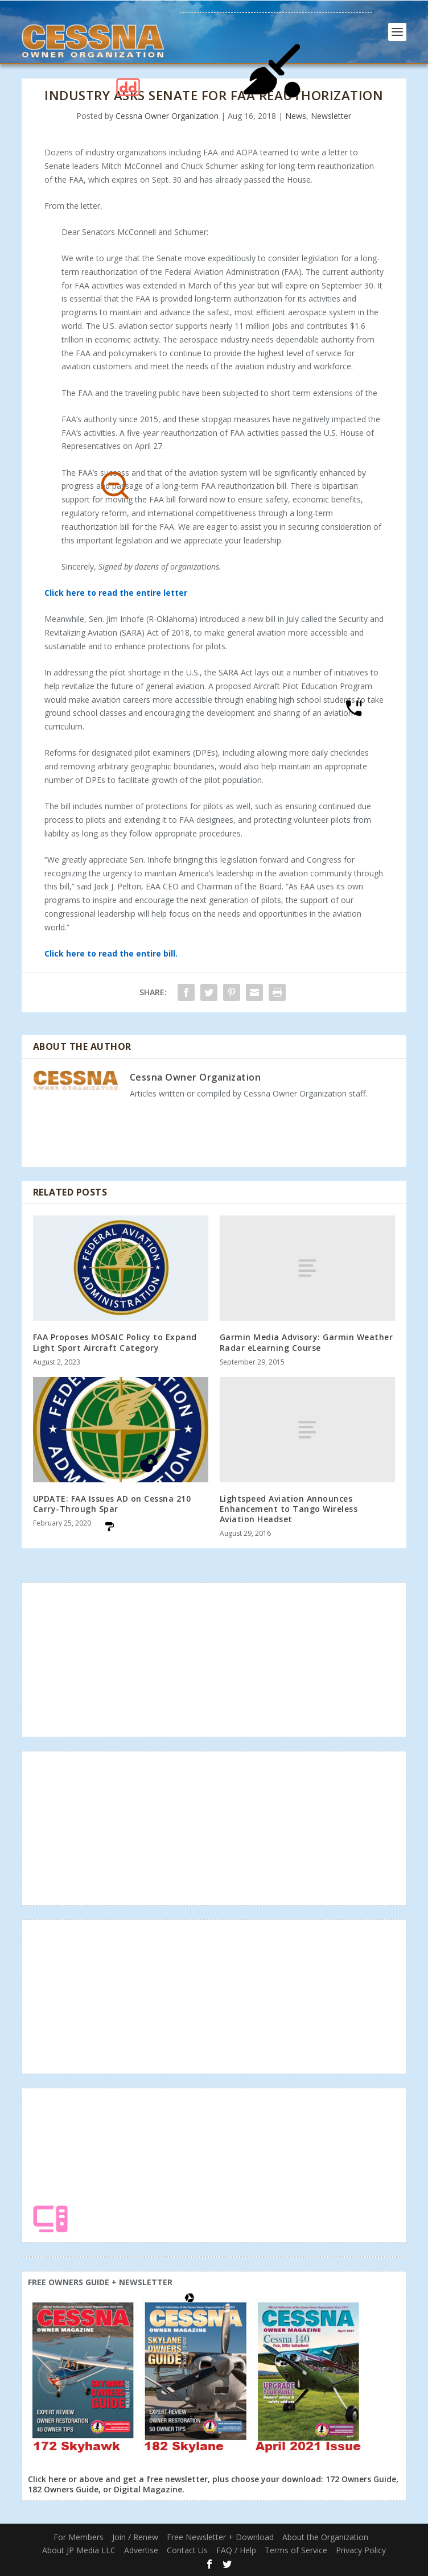 The width and height of the screenshot is (428, 2576). What do you see at coordinates (153, 1459) in the screenshot?
I see `access music or audio settings` at bounding box center [153, 1459].